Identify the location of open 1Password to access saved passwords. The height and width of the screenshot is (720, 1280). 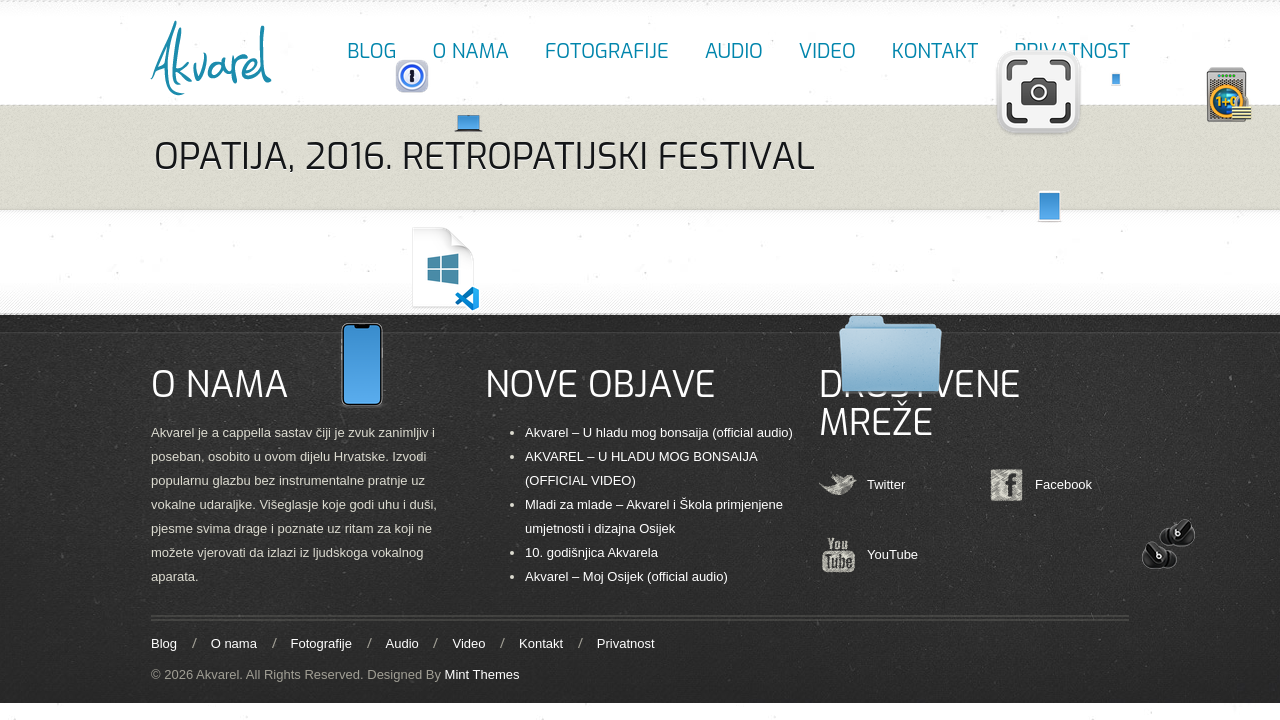
(412, 76).